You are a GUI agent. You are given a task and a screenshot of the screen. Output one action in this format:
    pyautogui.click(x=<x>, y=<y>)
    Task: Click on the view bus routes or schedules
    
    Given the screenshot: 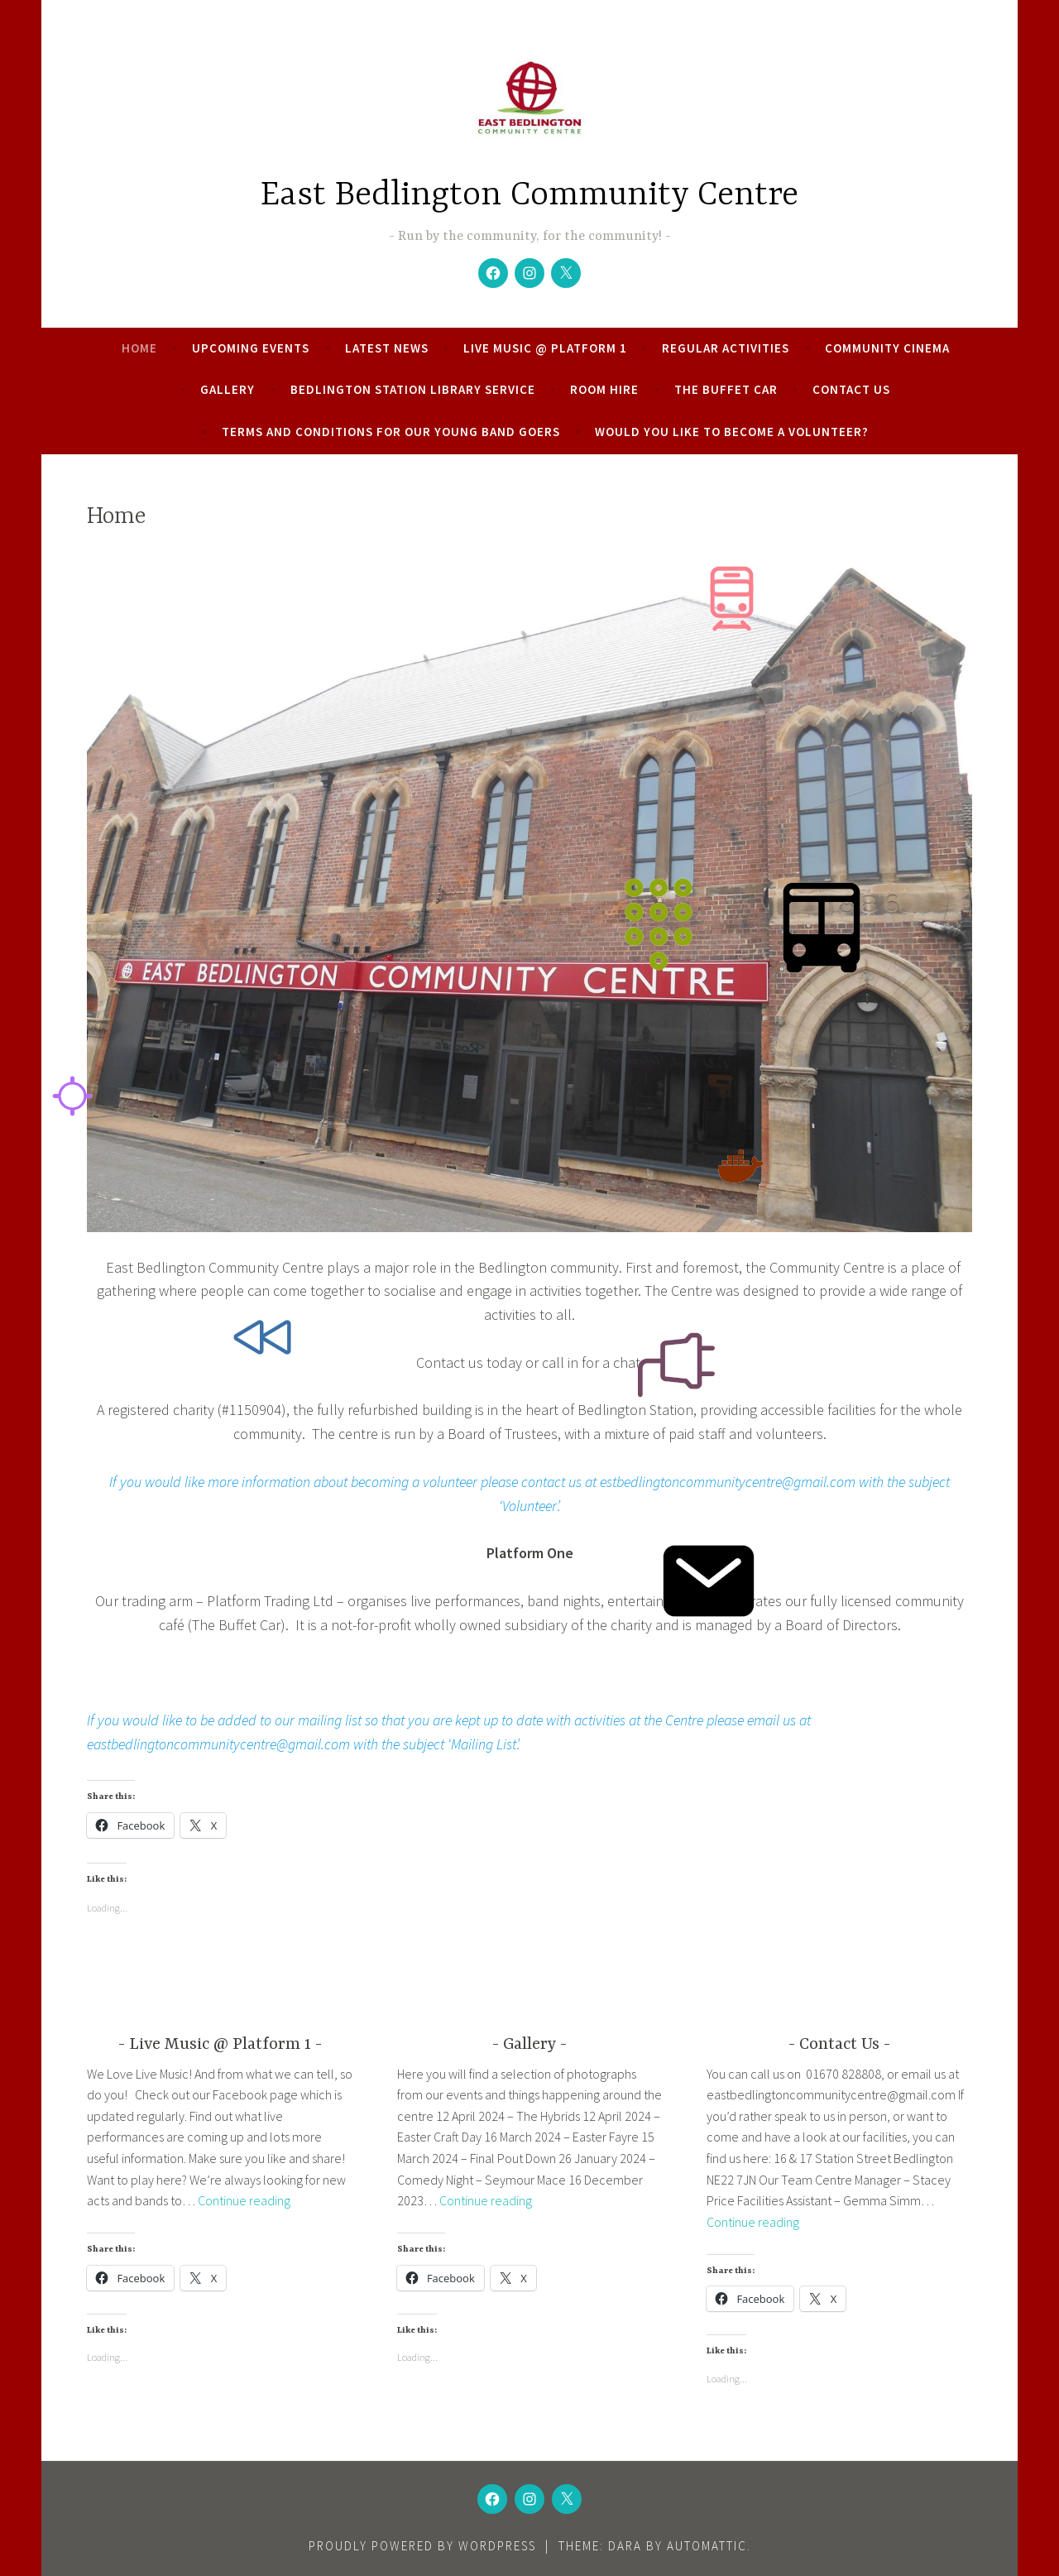 What is the action you would take?
    pyautogui.click(x=822, y=928)
    